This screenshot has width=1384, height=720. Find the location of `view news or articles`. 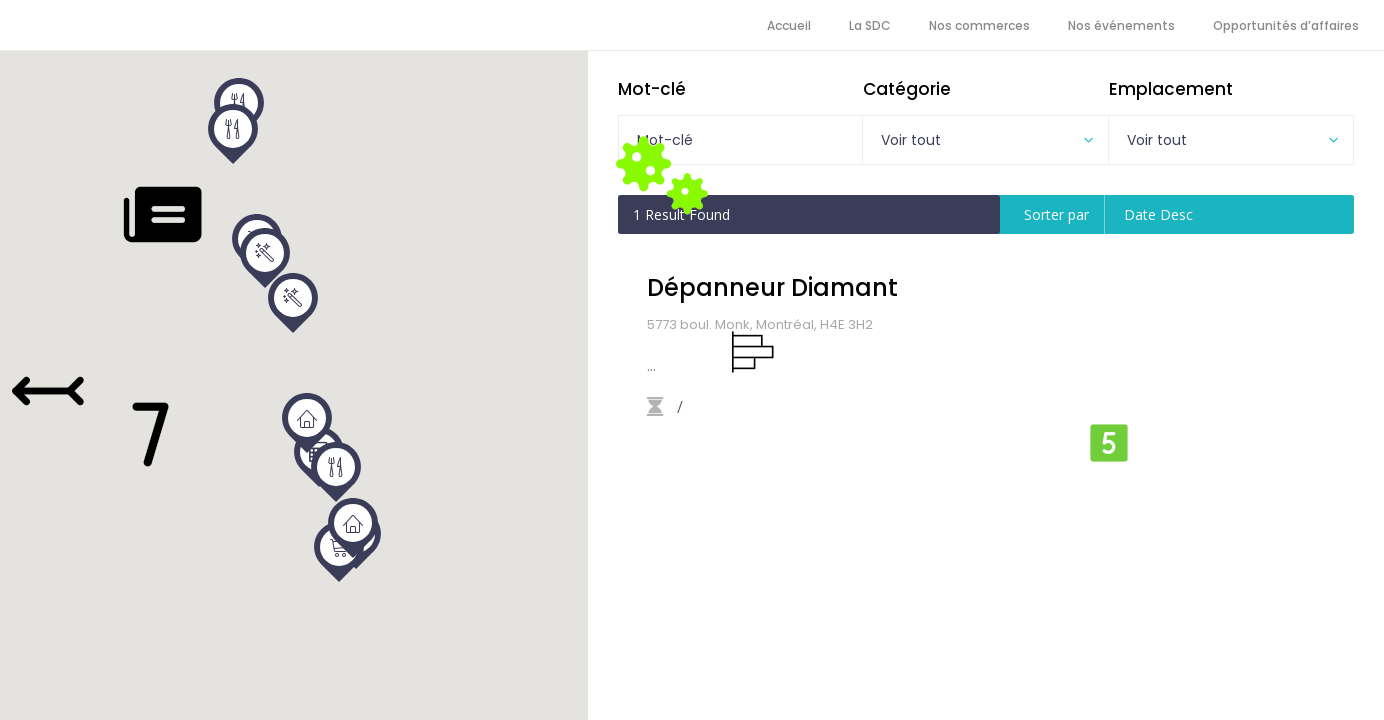

view news or articles is located at coordinates (165, 214).